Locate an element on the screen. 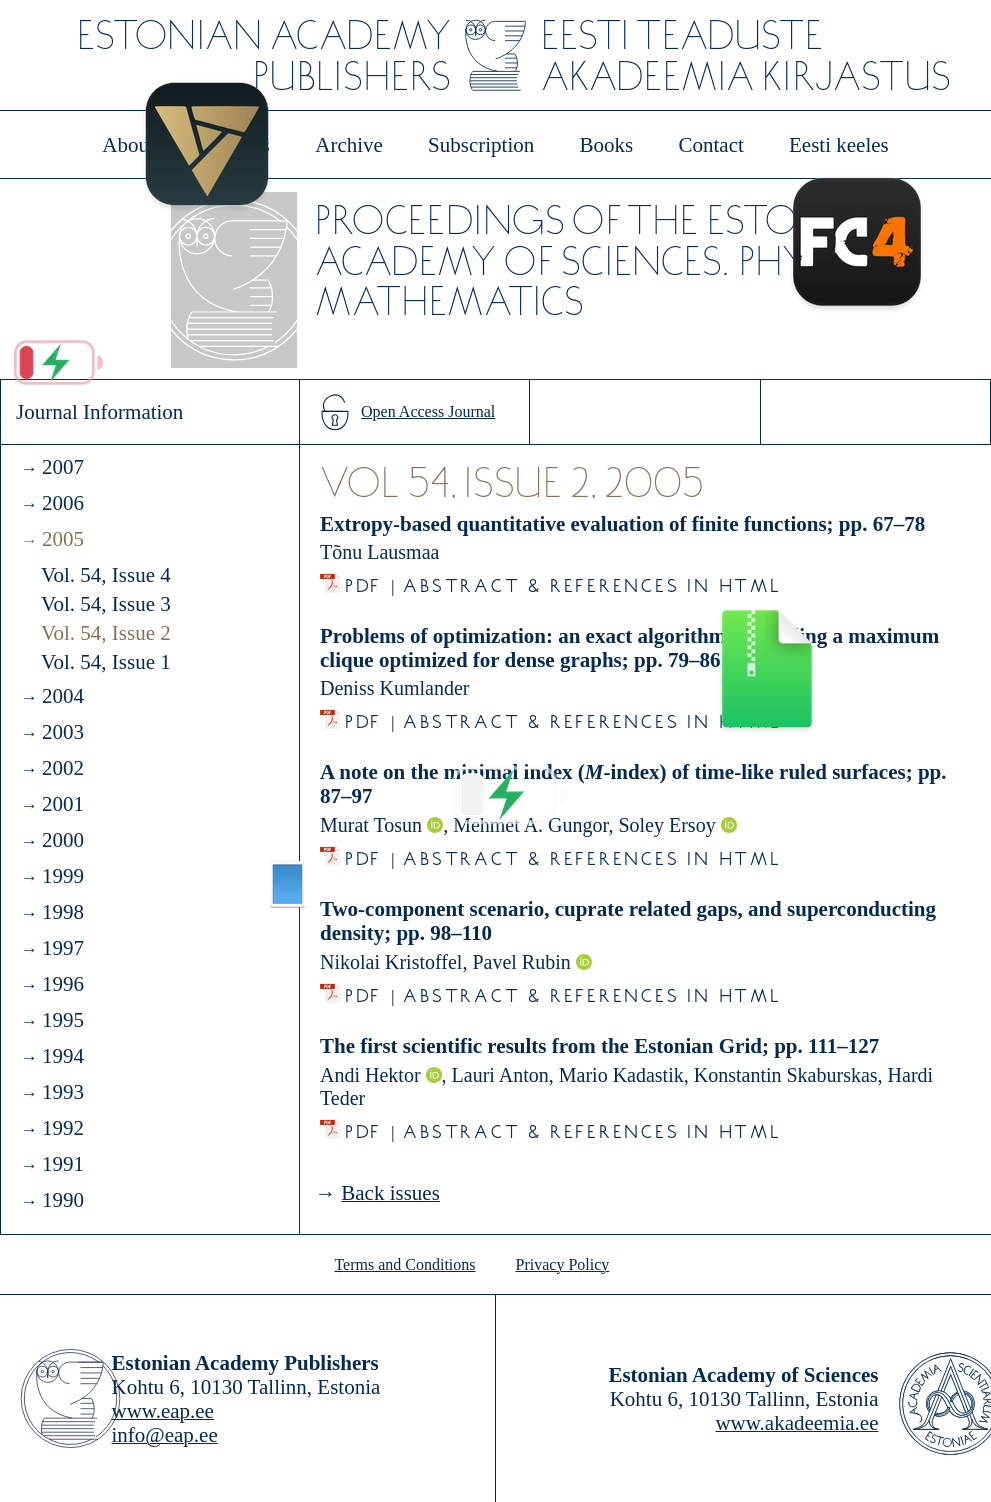 The width and height of the screenshot is (991, 1502). open the Artifact app is located at coordinates (207, 144).